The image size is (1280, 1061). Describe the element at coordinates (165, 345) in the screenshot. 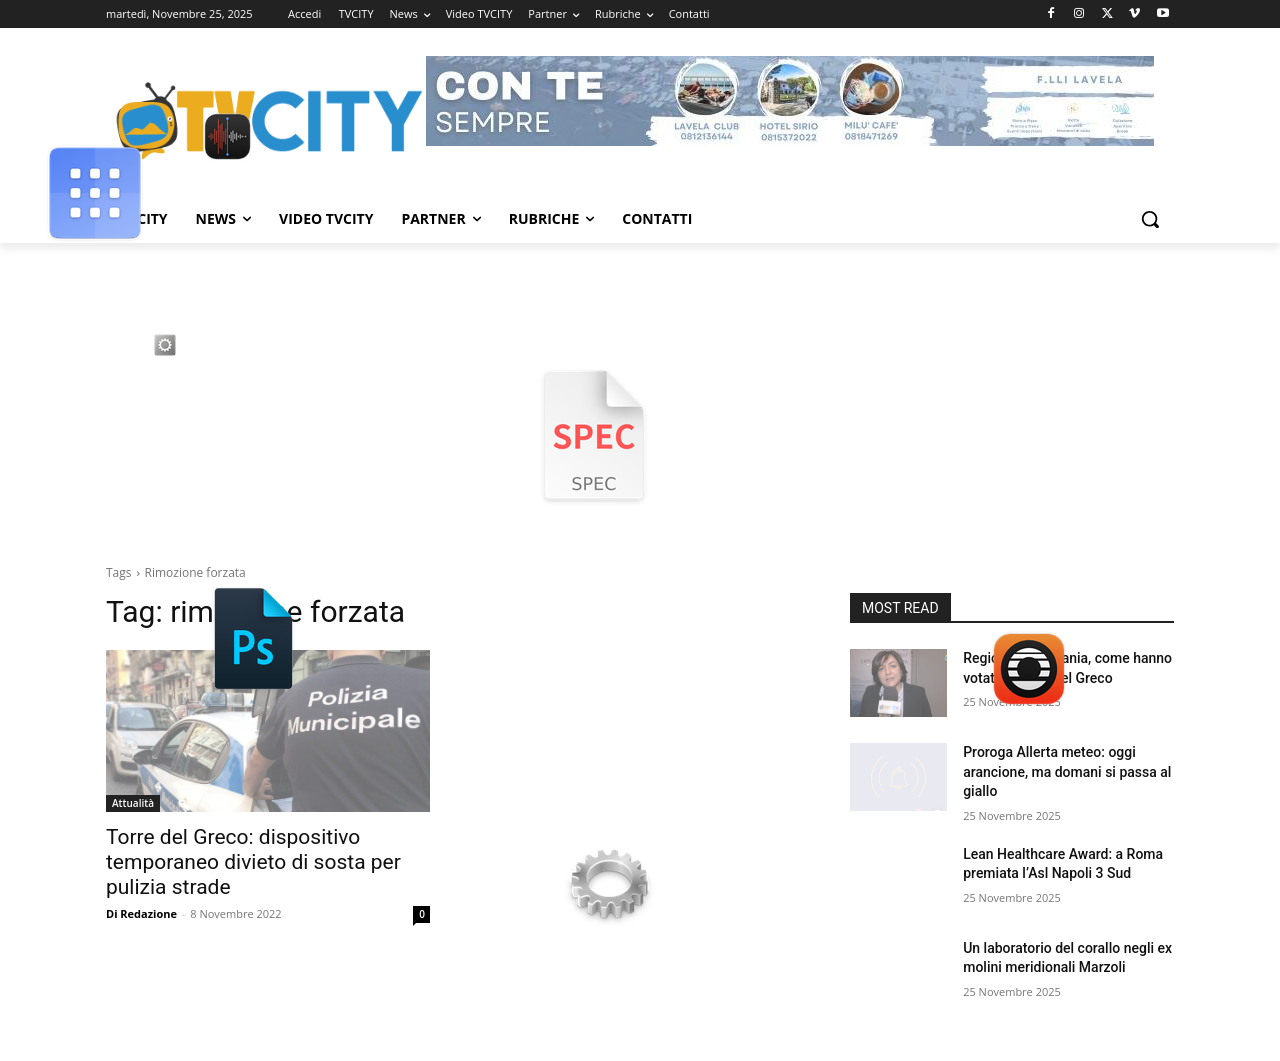

I see `executable file or application ready to run` at that location.